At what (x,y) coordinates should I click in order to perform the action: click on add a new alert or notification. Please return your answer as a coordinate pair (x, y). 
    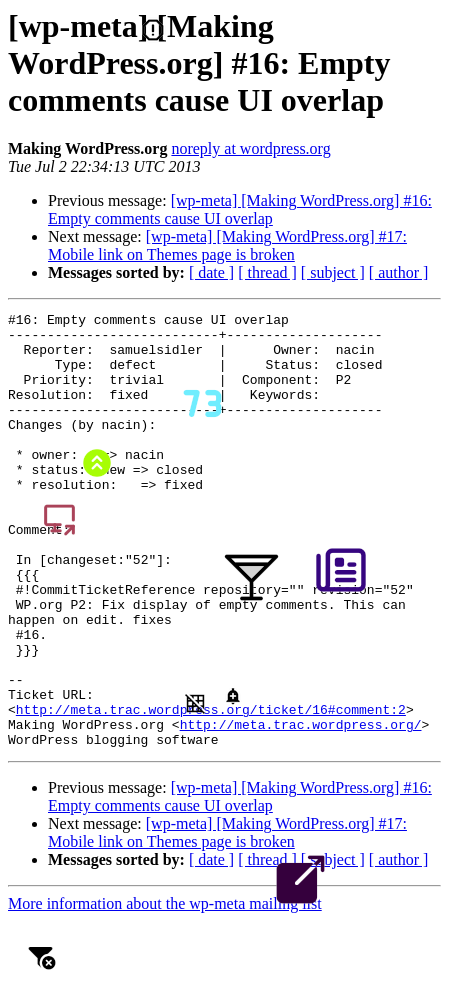
    Looking at the image, I should click on (233, 696).